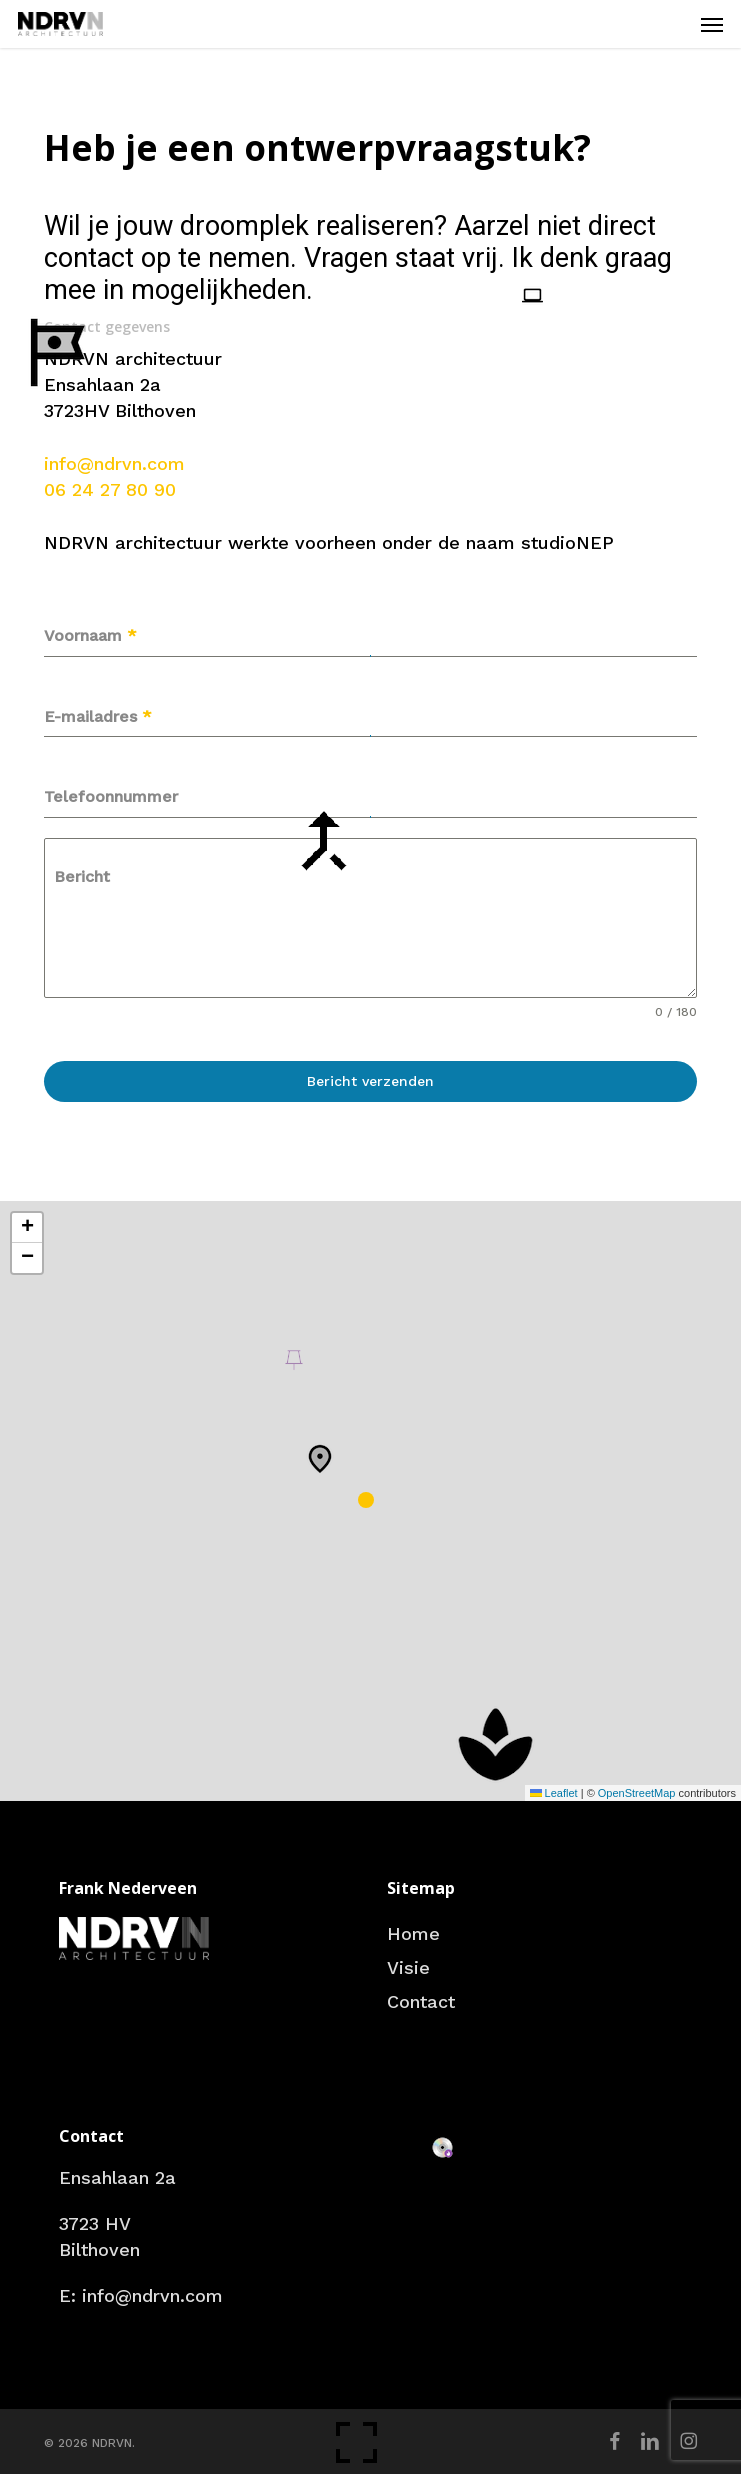  Describe the element at coordinates (294, 1359) in the screenshot. I see `pin an item to keep it visible` at that location.